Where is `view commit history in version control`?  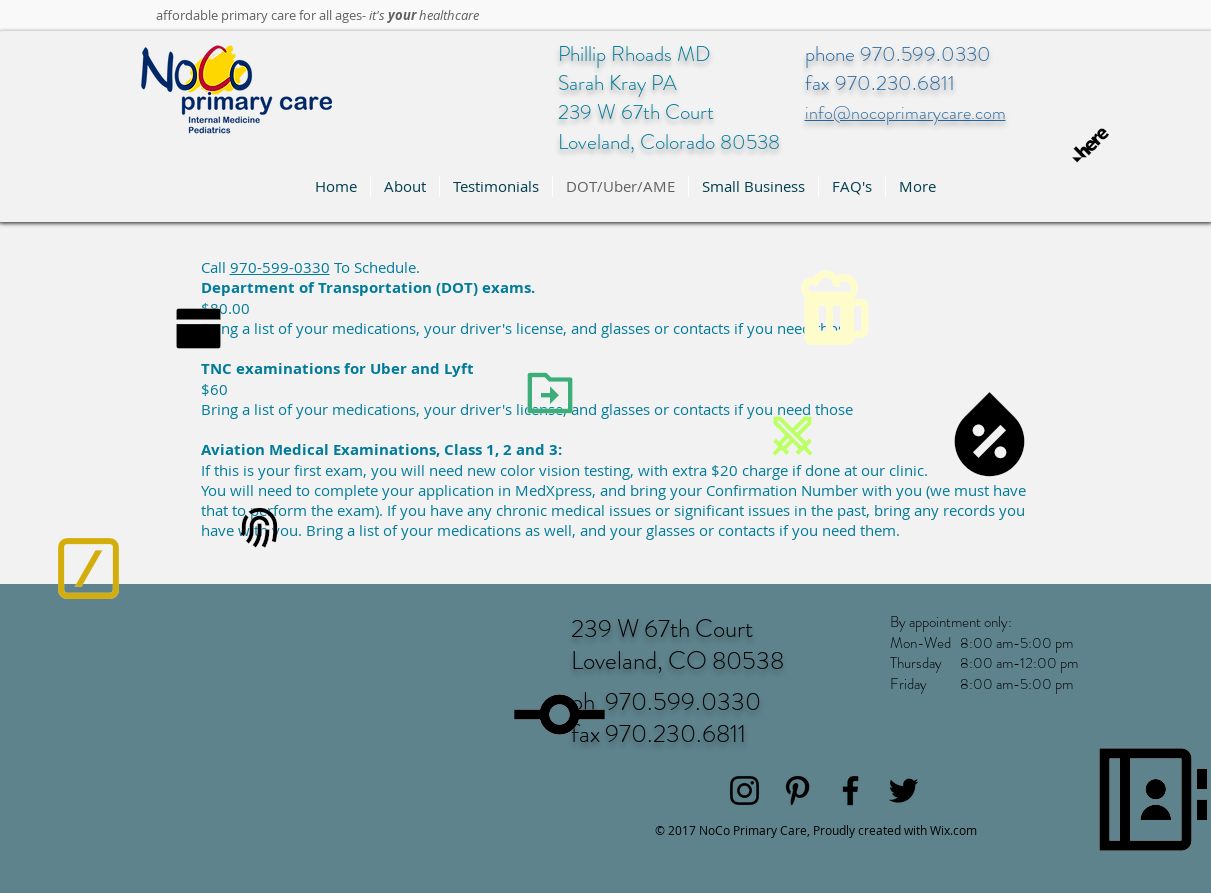 view commit history in version control is located at coordinates (559, 714).